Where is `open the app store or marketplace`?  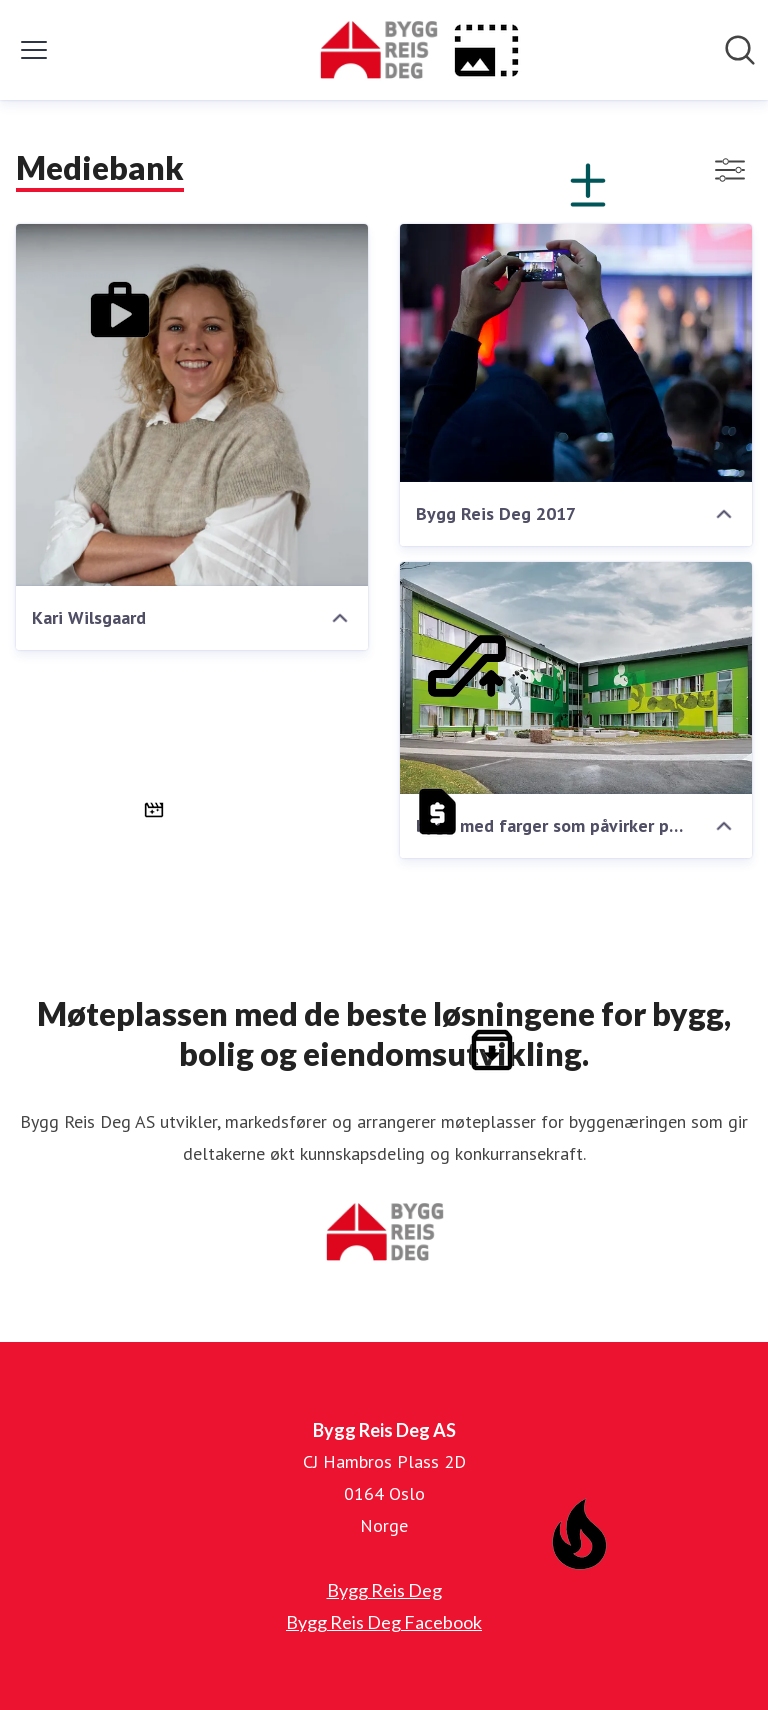 open the app store or marketplace is located at coordinates (120, 311).